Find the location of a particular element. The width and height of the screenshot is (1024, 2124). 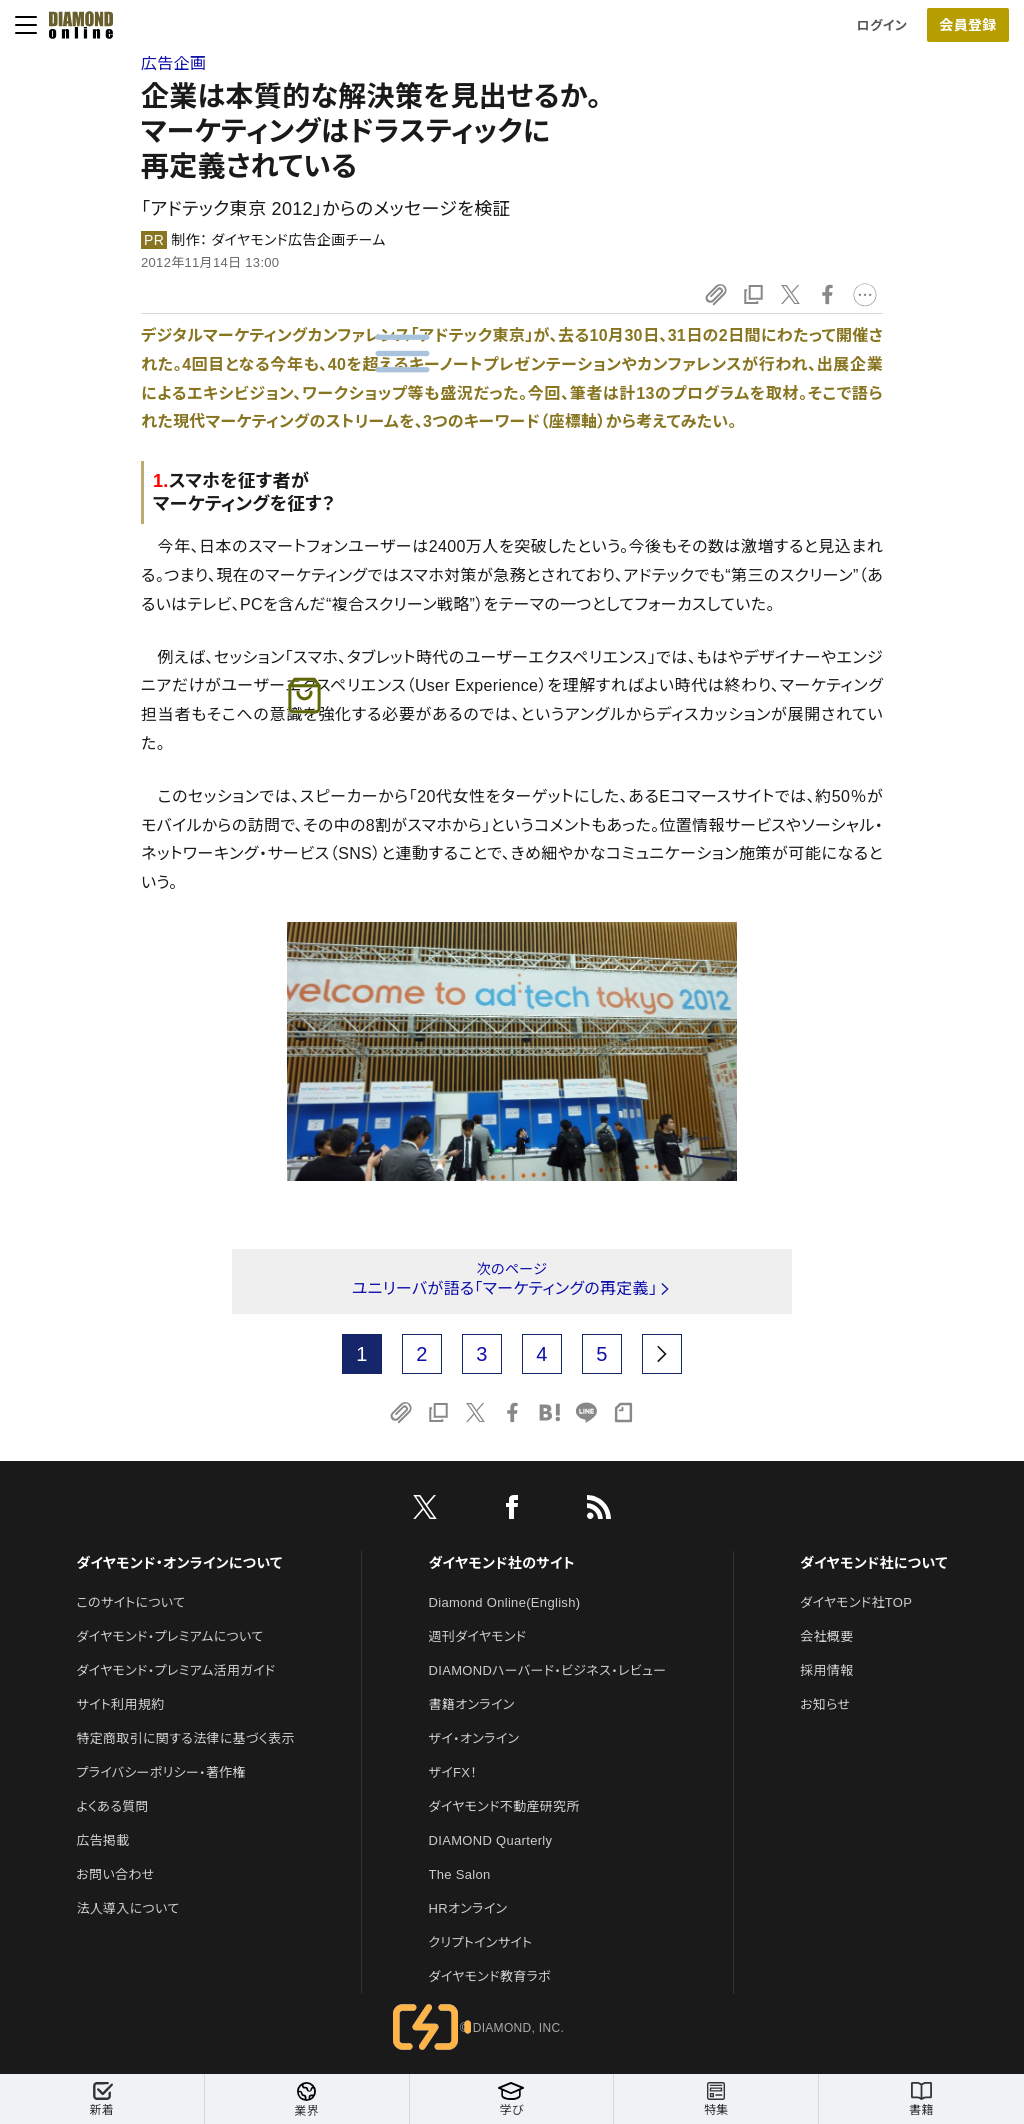

indicates device is currently charging is located at coordinates (432, 2027).